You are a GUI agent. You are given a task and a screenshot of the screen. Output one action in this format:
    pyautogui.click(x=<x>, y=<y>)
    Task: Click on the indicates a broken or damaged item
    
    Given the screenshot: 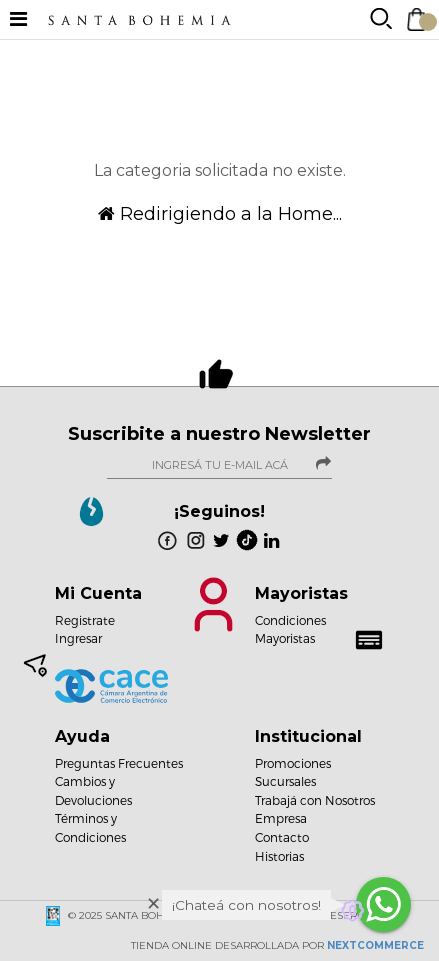 What is the action you would take?
    pyautogui.click(x=91, y=511)
    